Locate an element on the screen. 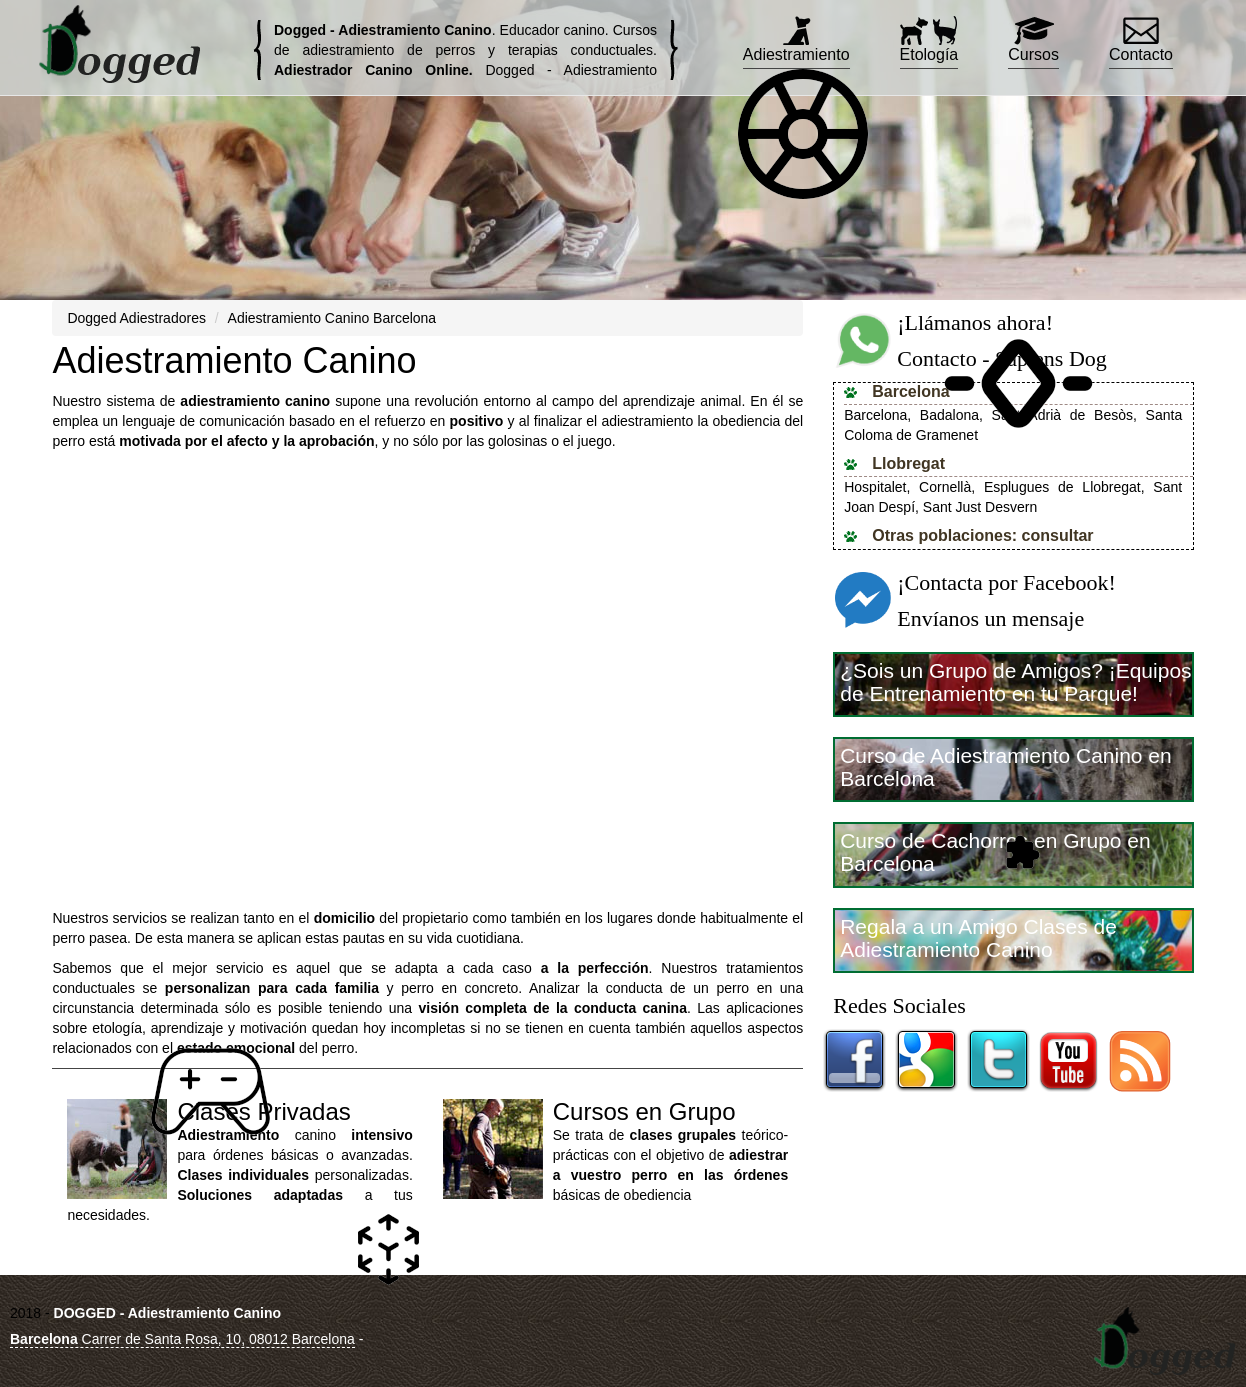 The width and height of the screenshot is (1246, 1387). access gaming features or games library is located at coordinates (210, 1091).